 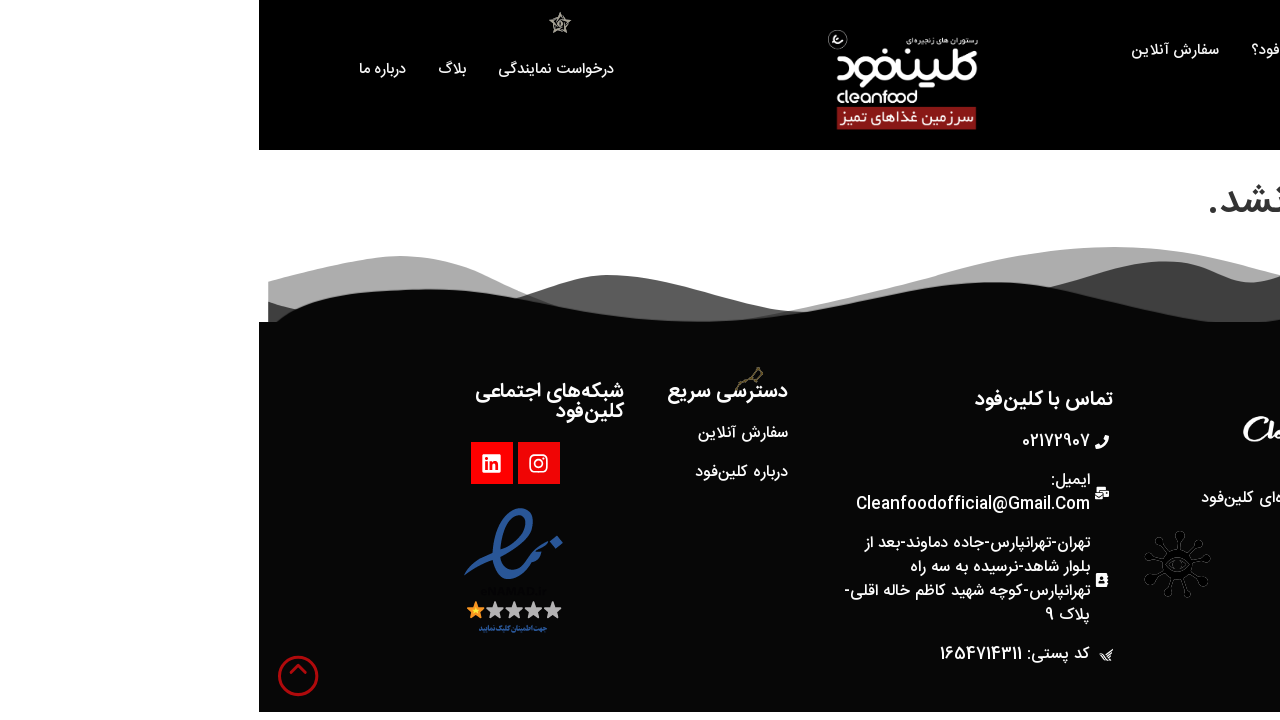 What do you see at coordinates (749, 379) in the screenshot?
I see `view ursa major constellation` at bounding box center [749, 379].